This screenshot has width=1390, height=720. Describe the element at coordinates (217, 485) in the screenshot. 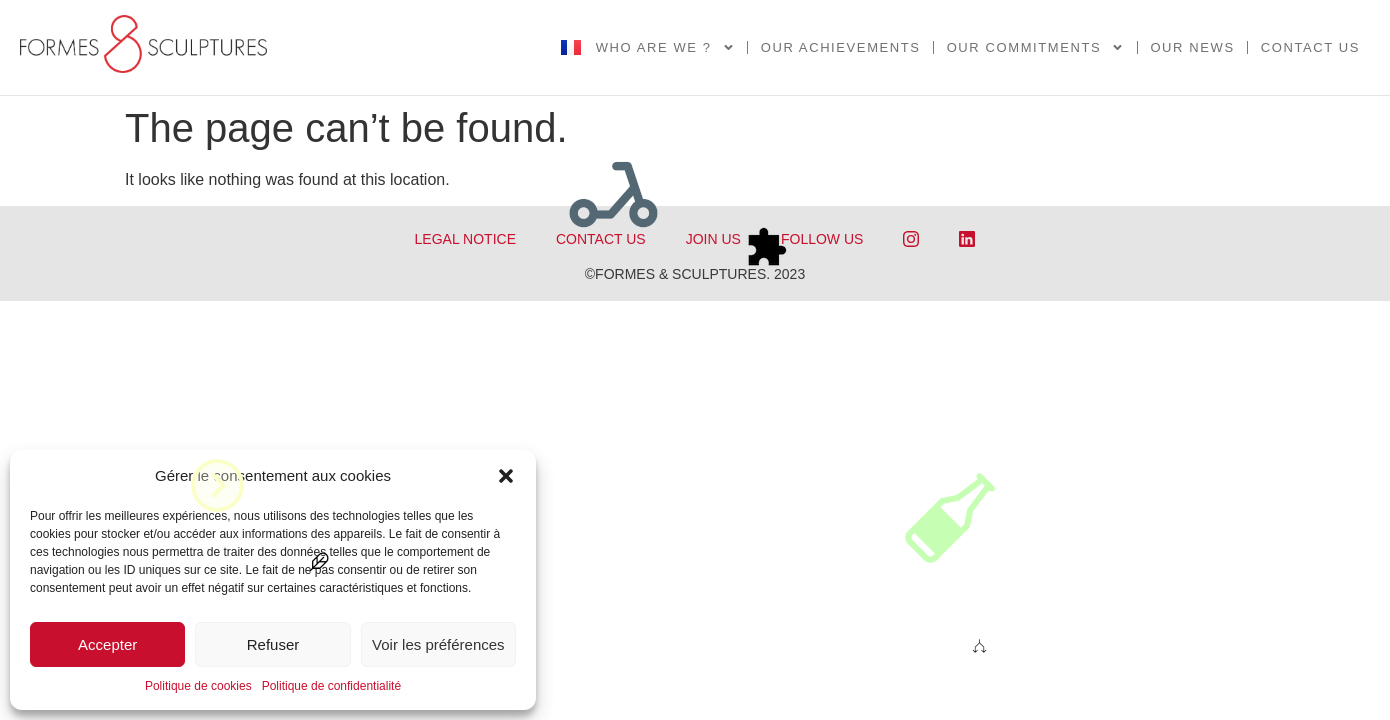

I see `go to next item or screen` at that location.